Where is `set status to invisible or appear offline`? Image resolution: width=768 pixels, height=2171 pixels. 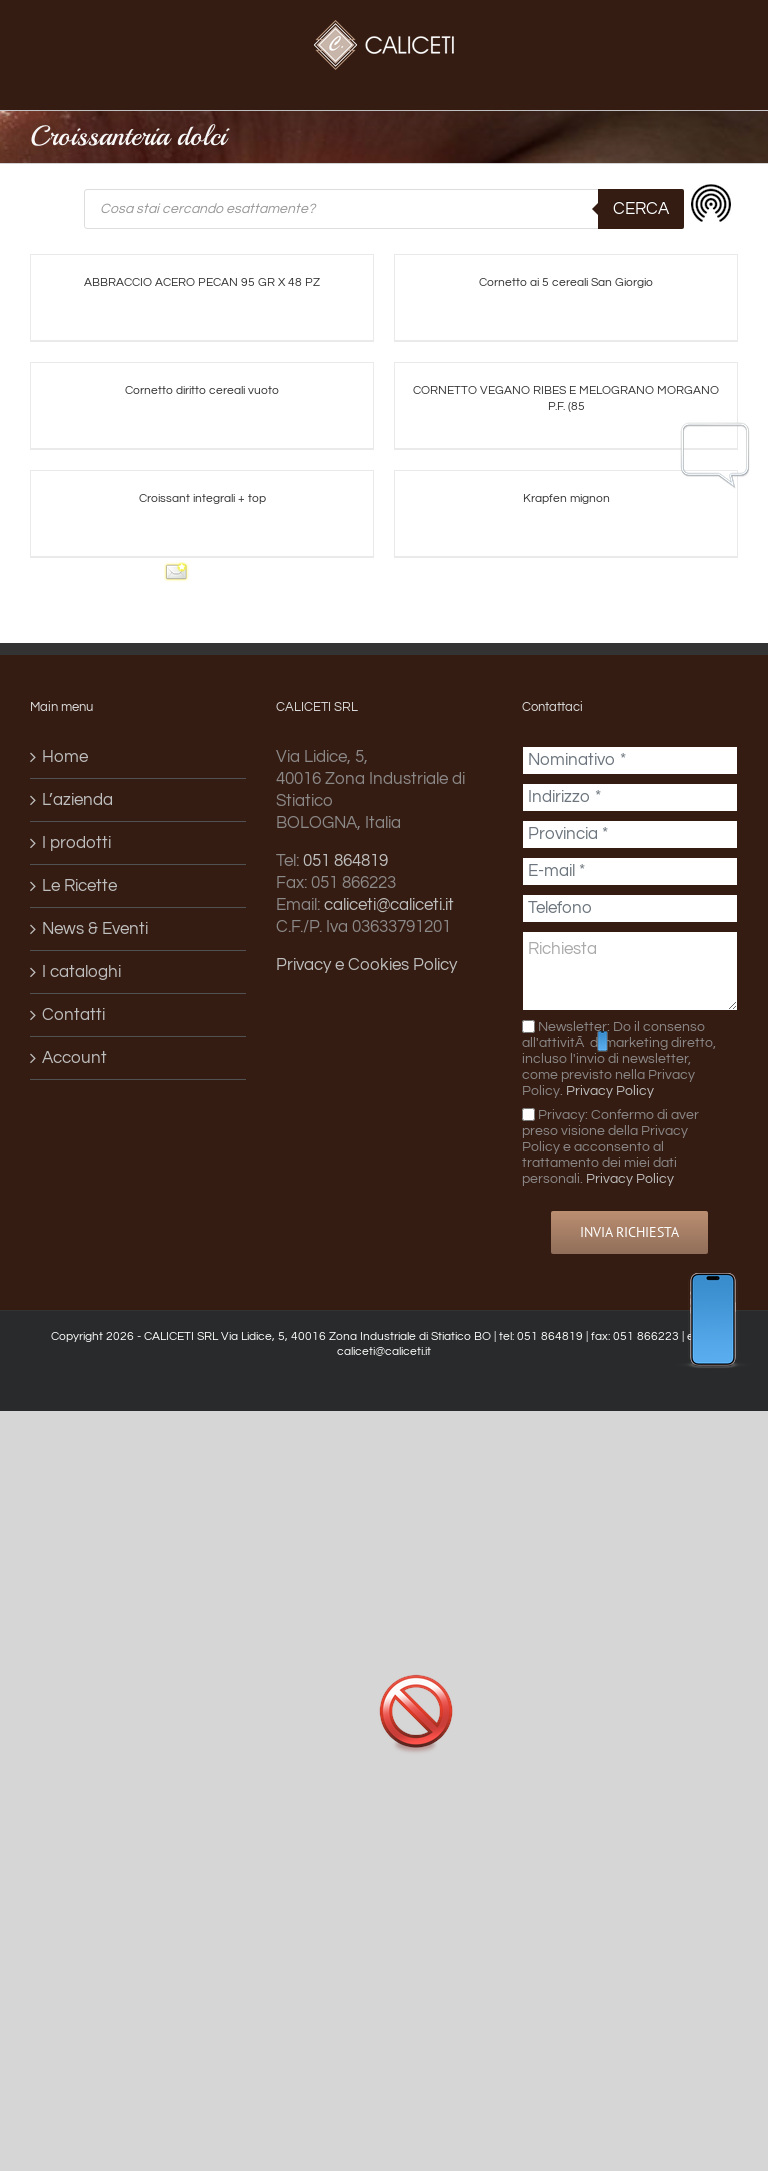
set status to invisible or appear offline is located at coordinates (715, 454).